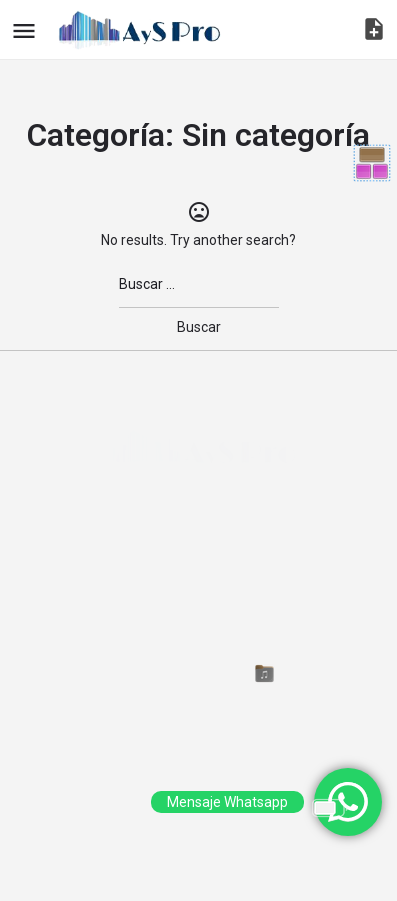  I want to click on open your music folder, so click(264, 673).